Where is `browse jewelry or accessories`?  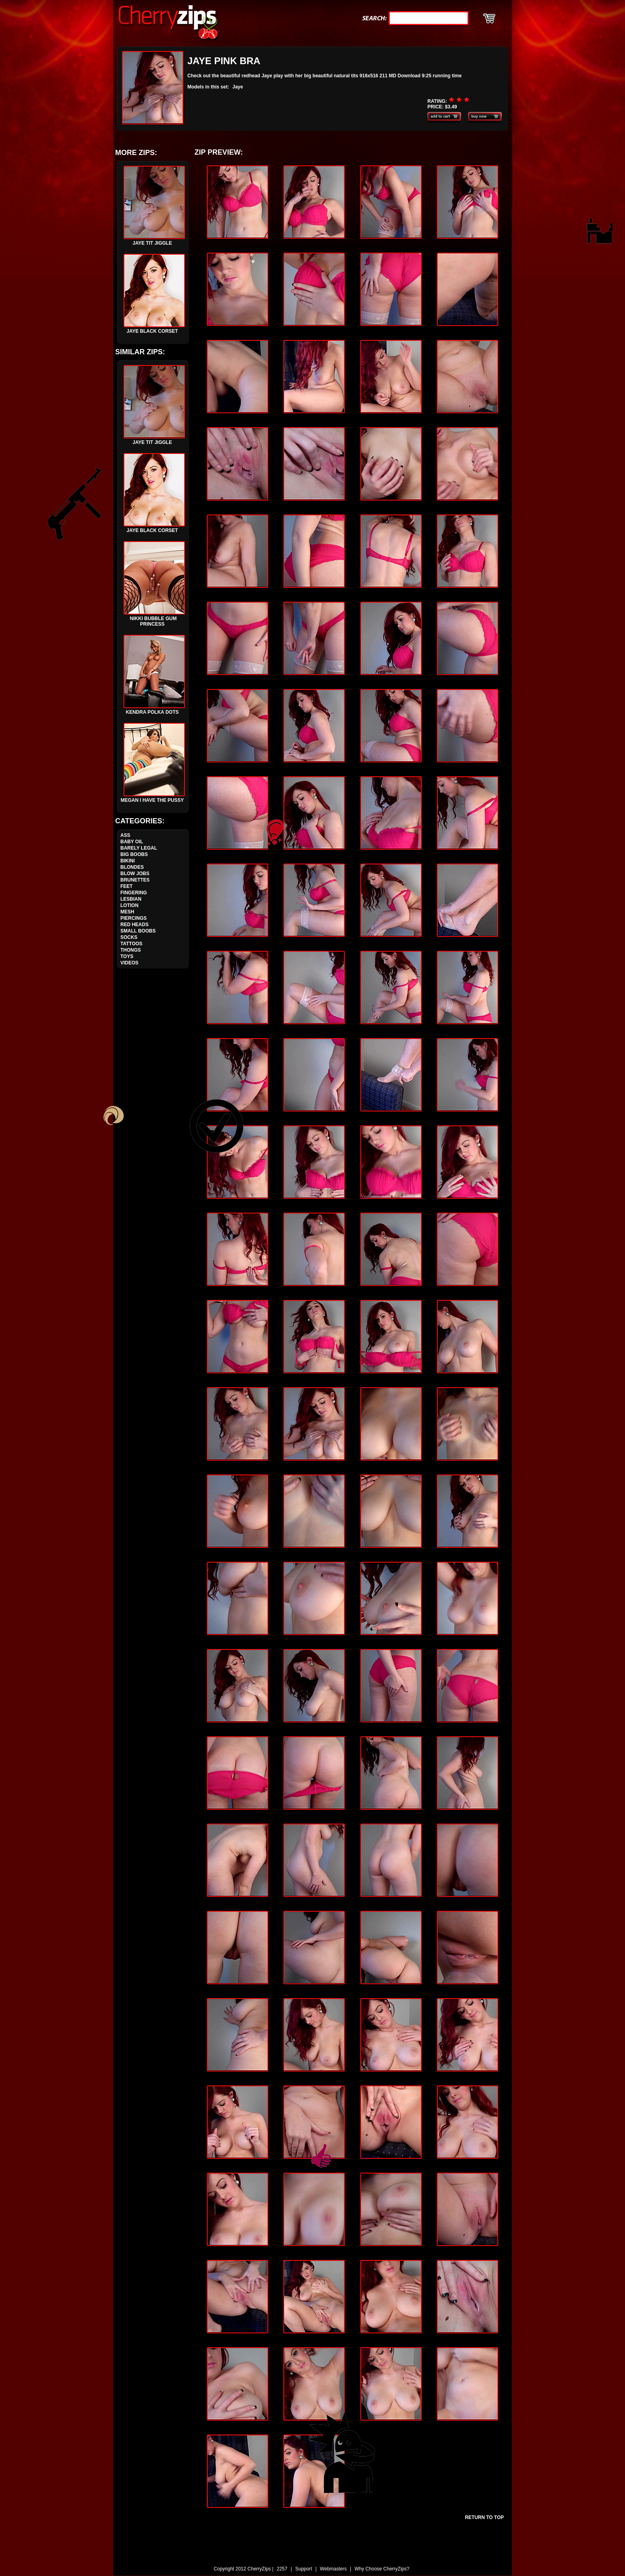
browse jewelry or accessories is located at coordinates (275, 832).